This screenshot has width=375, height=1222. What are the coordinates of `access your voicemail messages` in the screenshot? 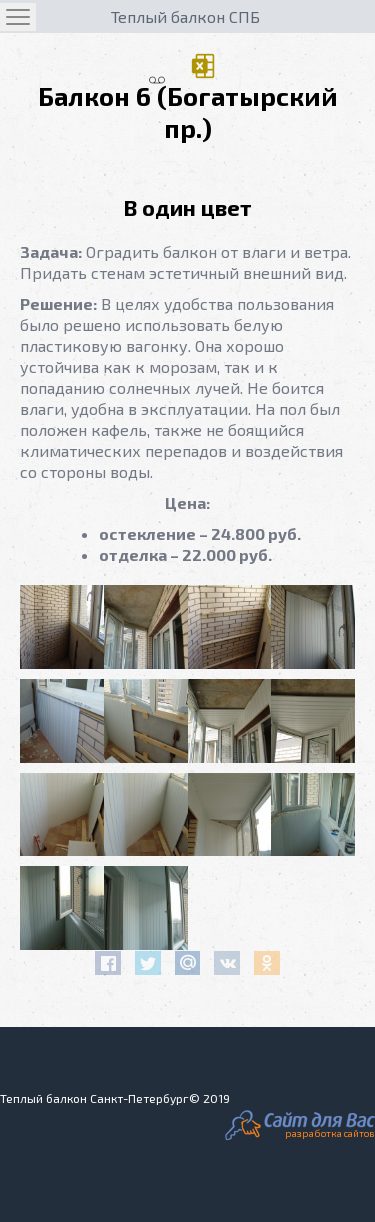 It's located at (157, 80).